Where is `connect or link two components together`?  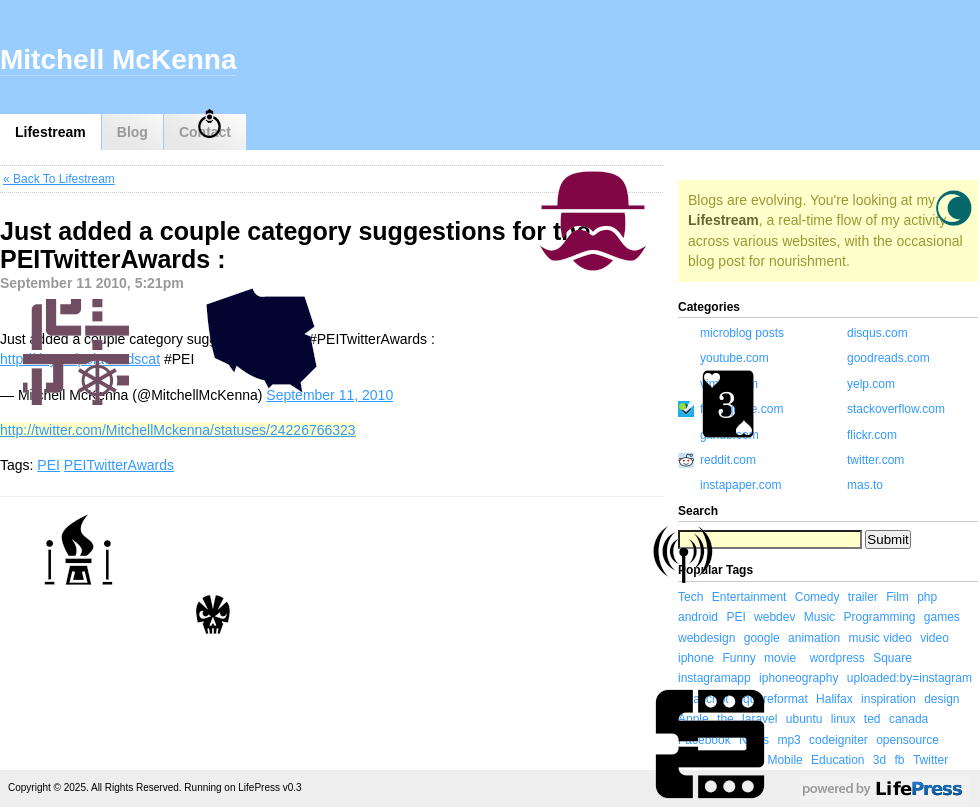 connect or link two components together is located at coordinates (710, 744).